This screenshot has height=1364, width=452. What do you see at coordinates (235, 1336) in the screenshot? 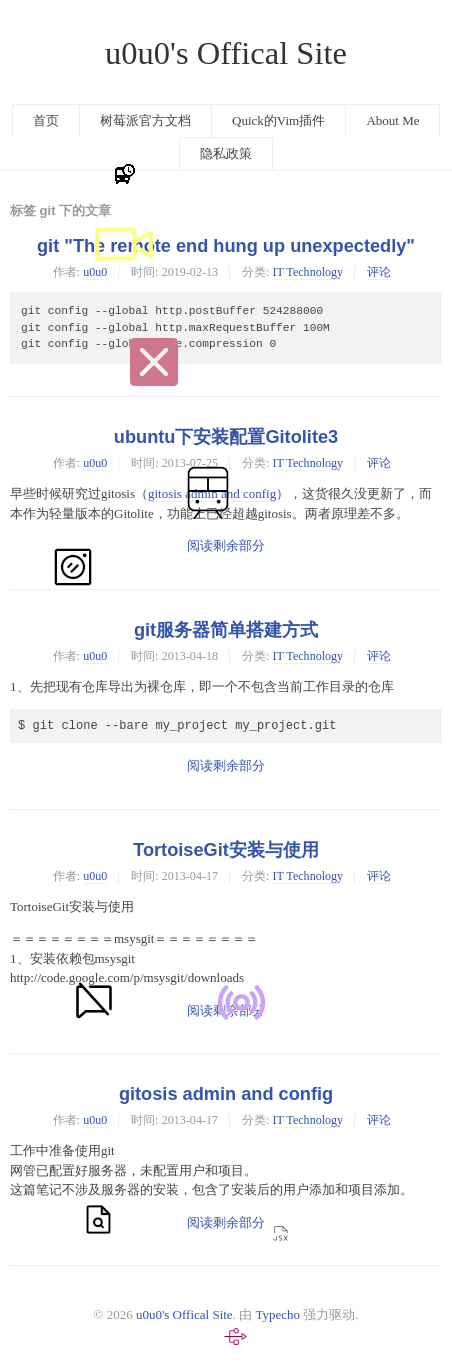
I see `connect a USB device` at bounding box center [235, 1336].